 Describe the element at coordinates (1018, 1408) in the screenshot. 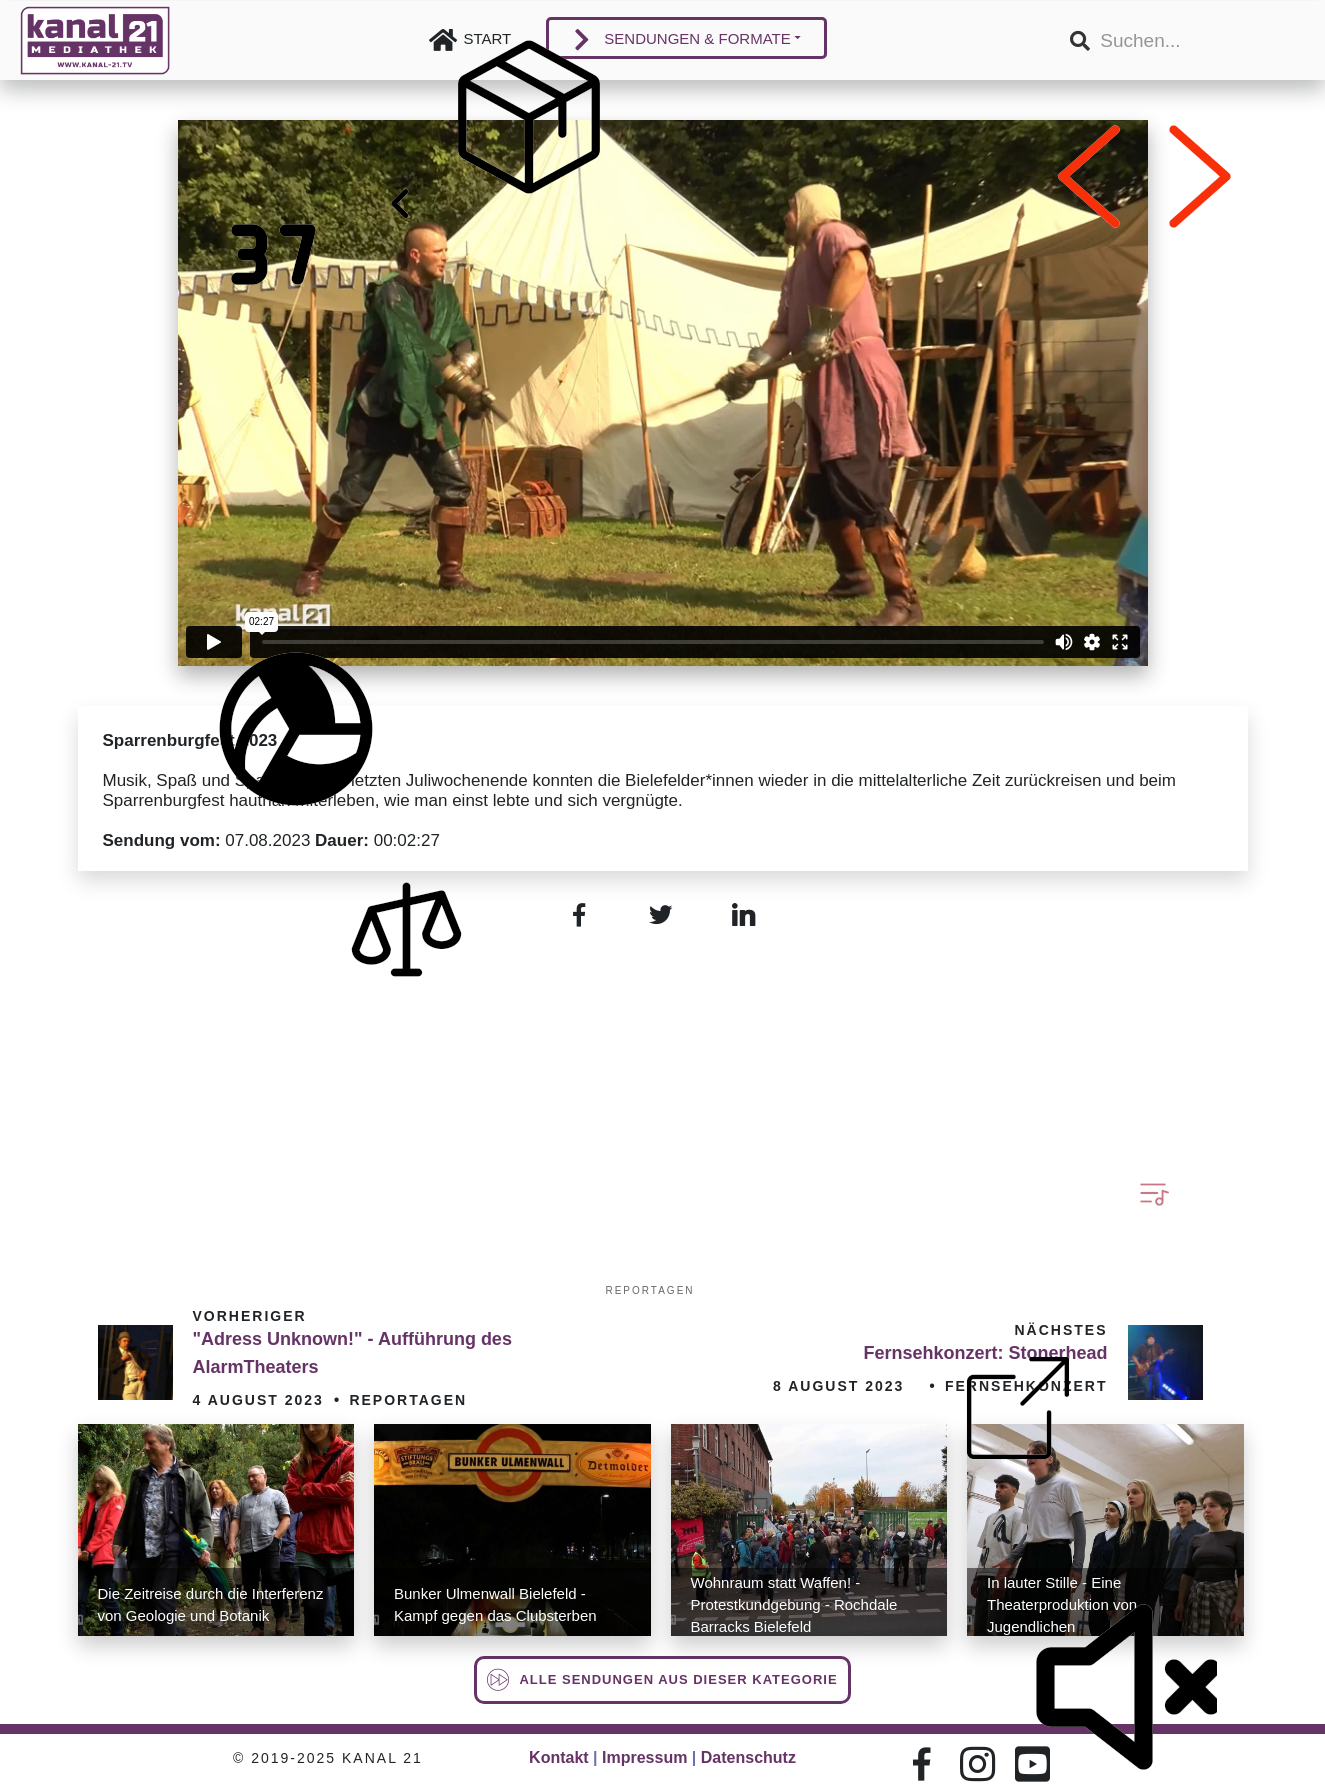

I see `open link in new window or tab` at that location.